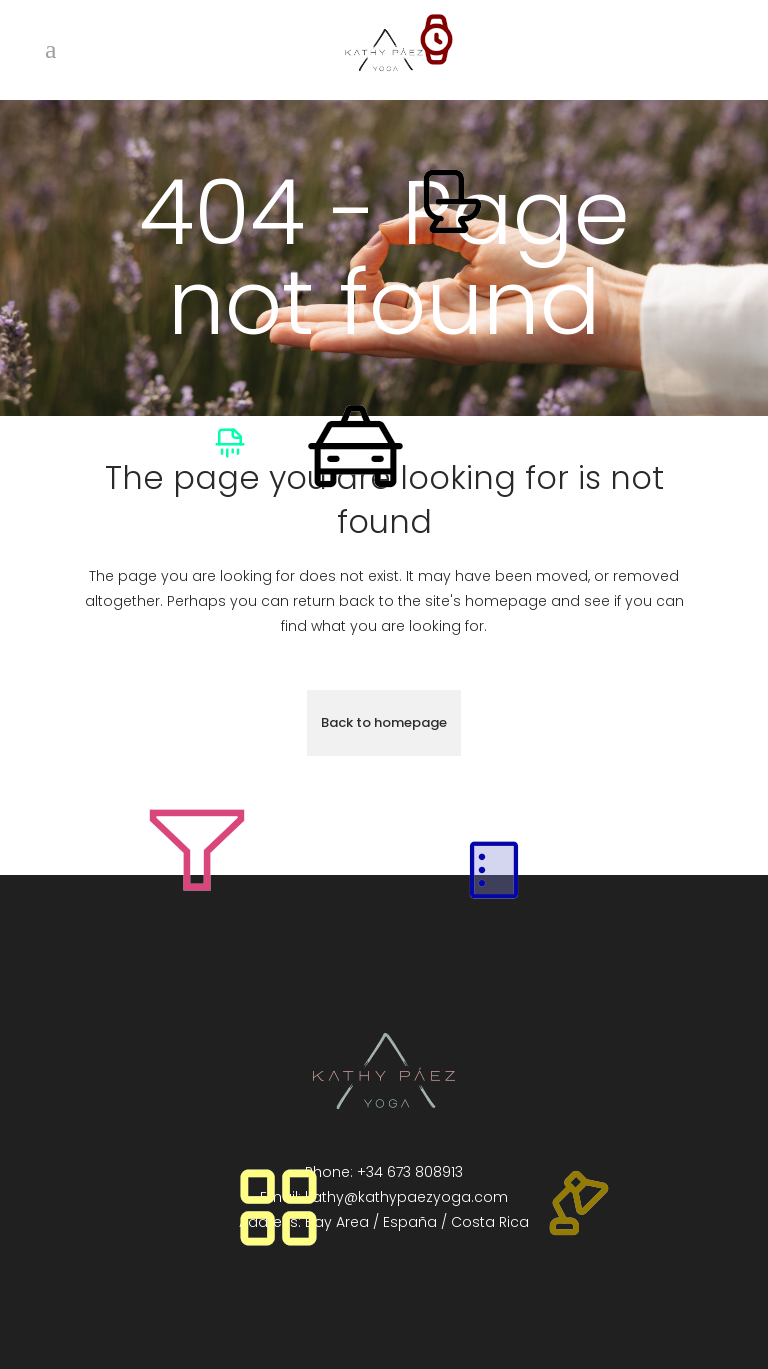 The width and height of the screenshot is (768, 1369). What do you see at coordinates (452, 201) in the screenshot?
I see `locate nearby restroom facilities` at bounding box center [452, 201].